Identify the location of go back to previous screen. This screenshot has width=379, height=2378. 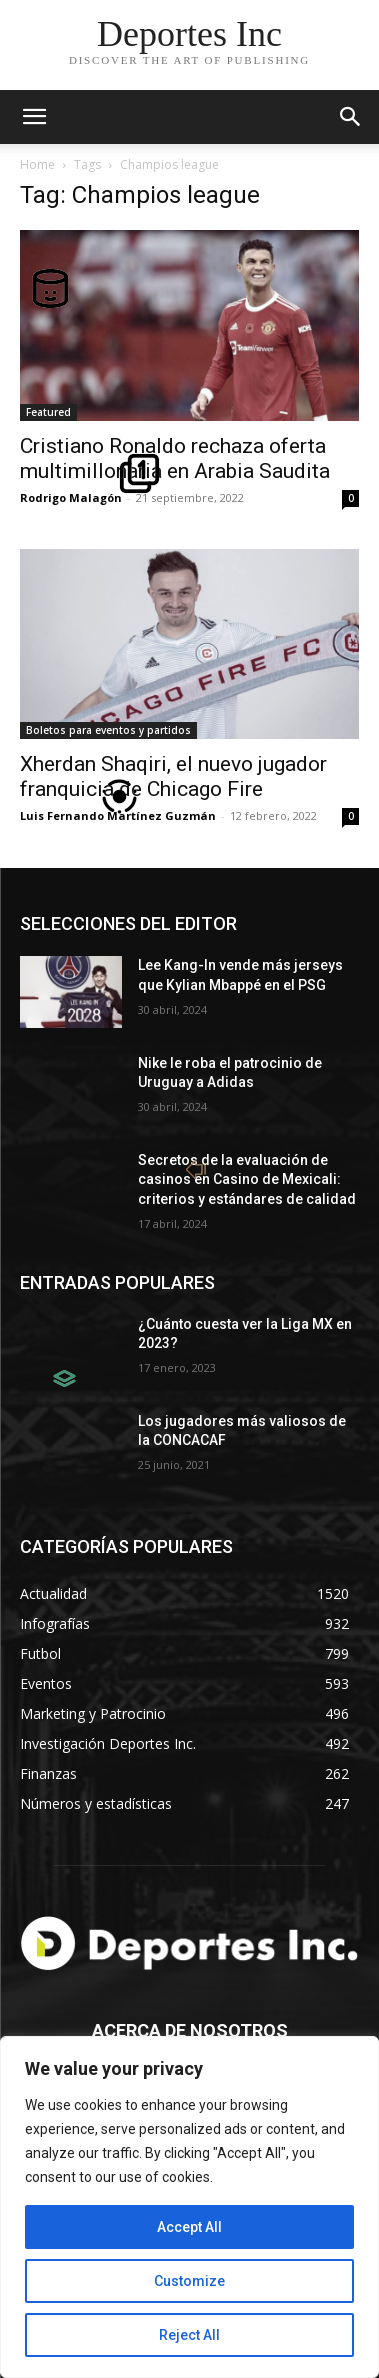
(196, 1169).